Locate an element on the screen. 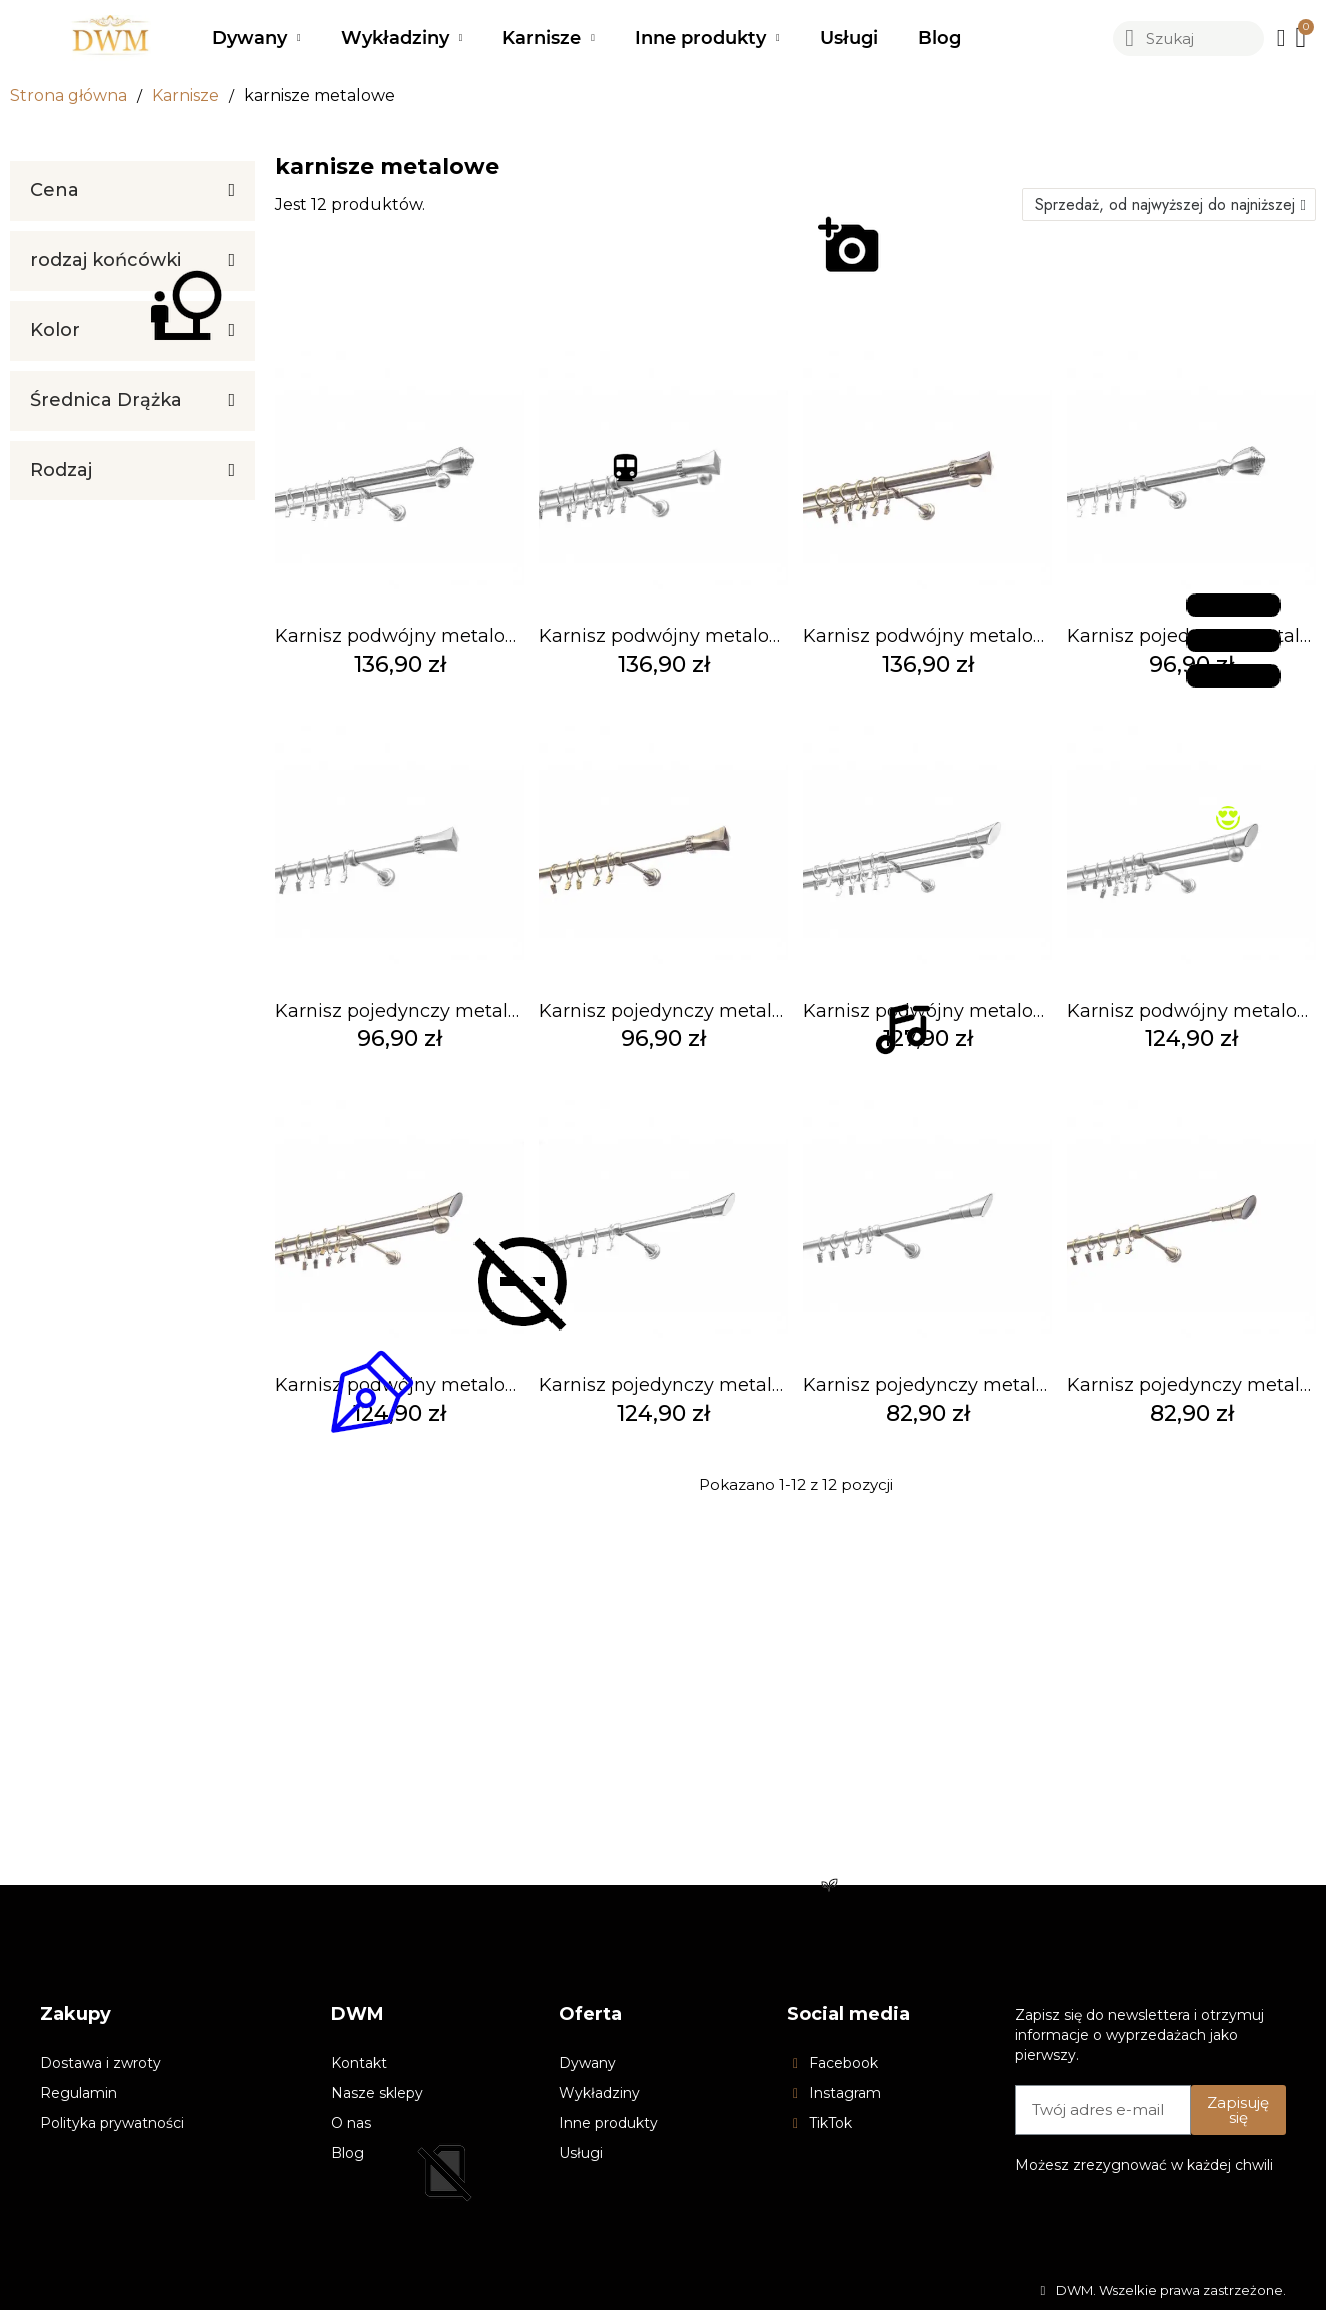 The width and height of the screenshot is (1326, 2310). view plant care or gardening features is located at coordinates (829, 1884).